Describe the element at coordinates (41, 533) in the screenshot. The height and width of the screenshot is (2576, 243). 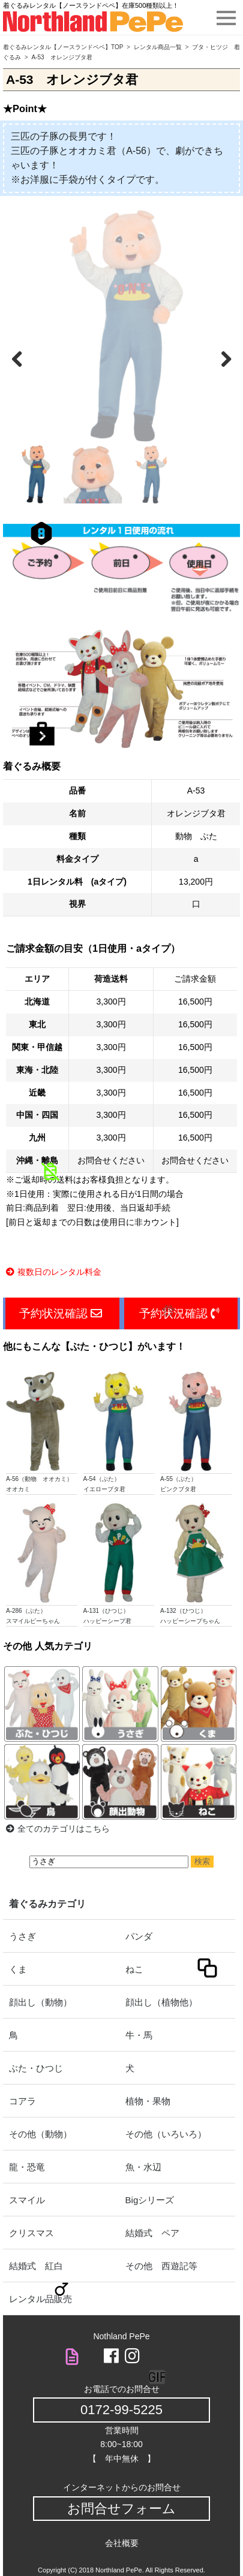
I see `indicates step 8 in a multi-step process` at that location.